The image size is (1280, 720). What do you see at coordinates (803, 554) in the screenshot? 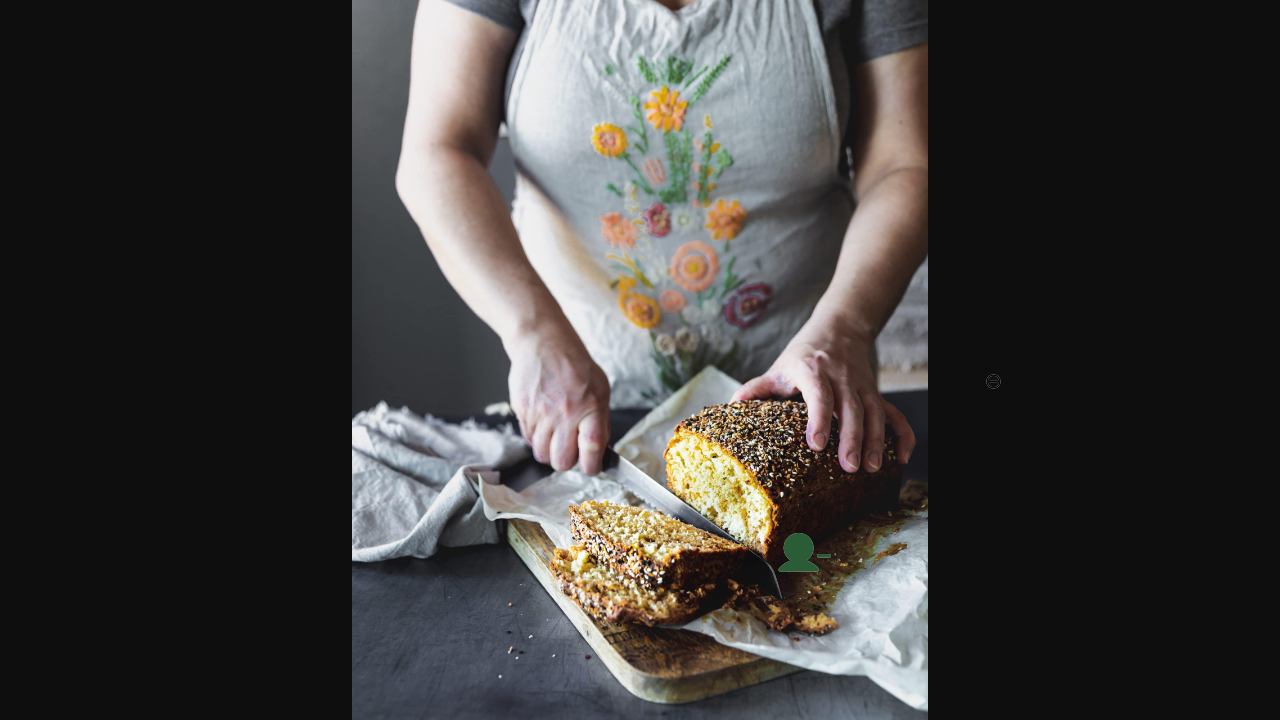
I see `remove a user or contact` at bounding box center [803, 554].